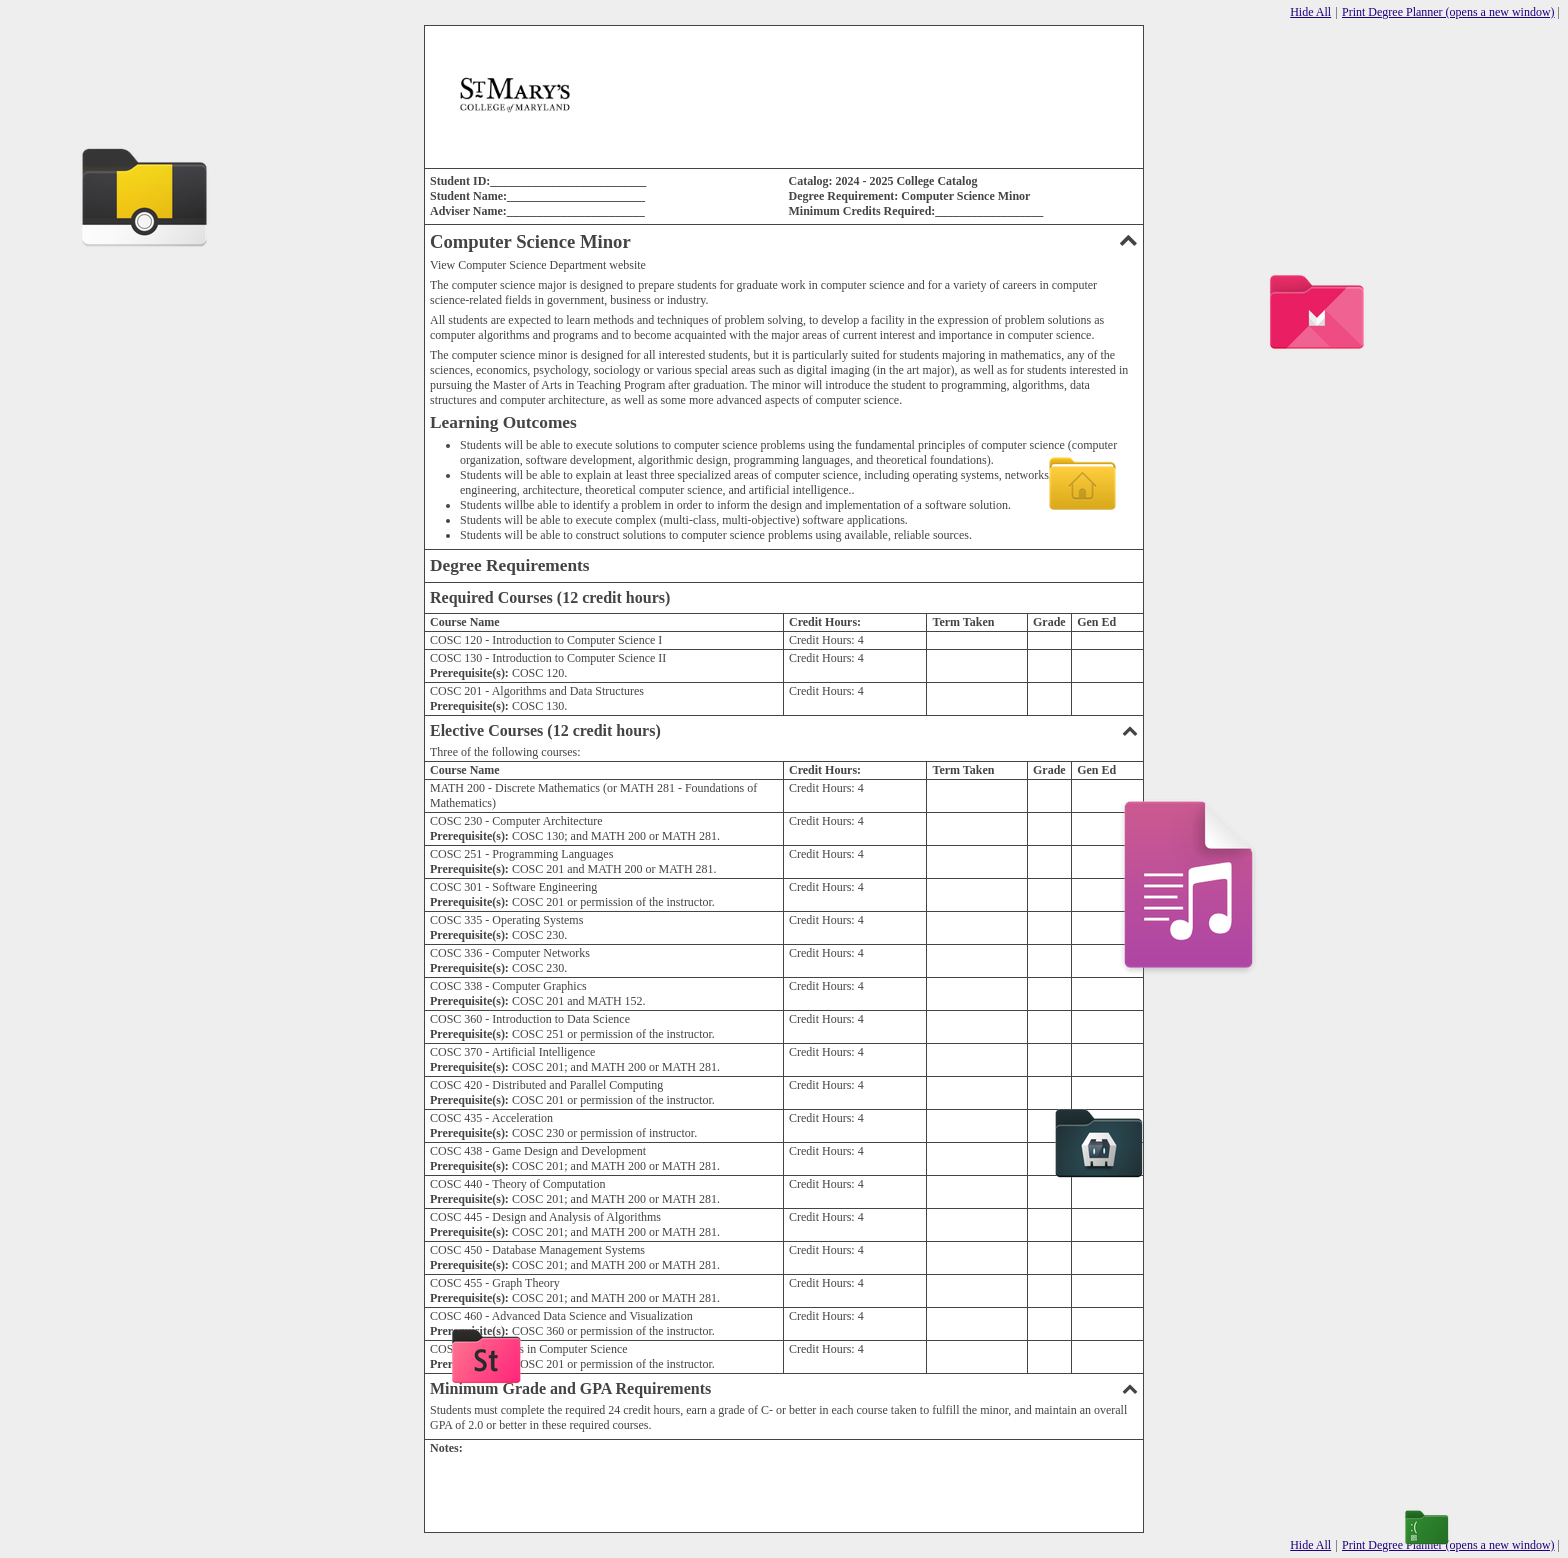  Describe the element at coordinates (1098, 1145) in the screenshot. I see `open cordova project folder` at that location.